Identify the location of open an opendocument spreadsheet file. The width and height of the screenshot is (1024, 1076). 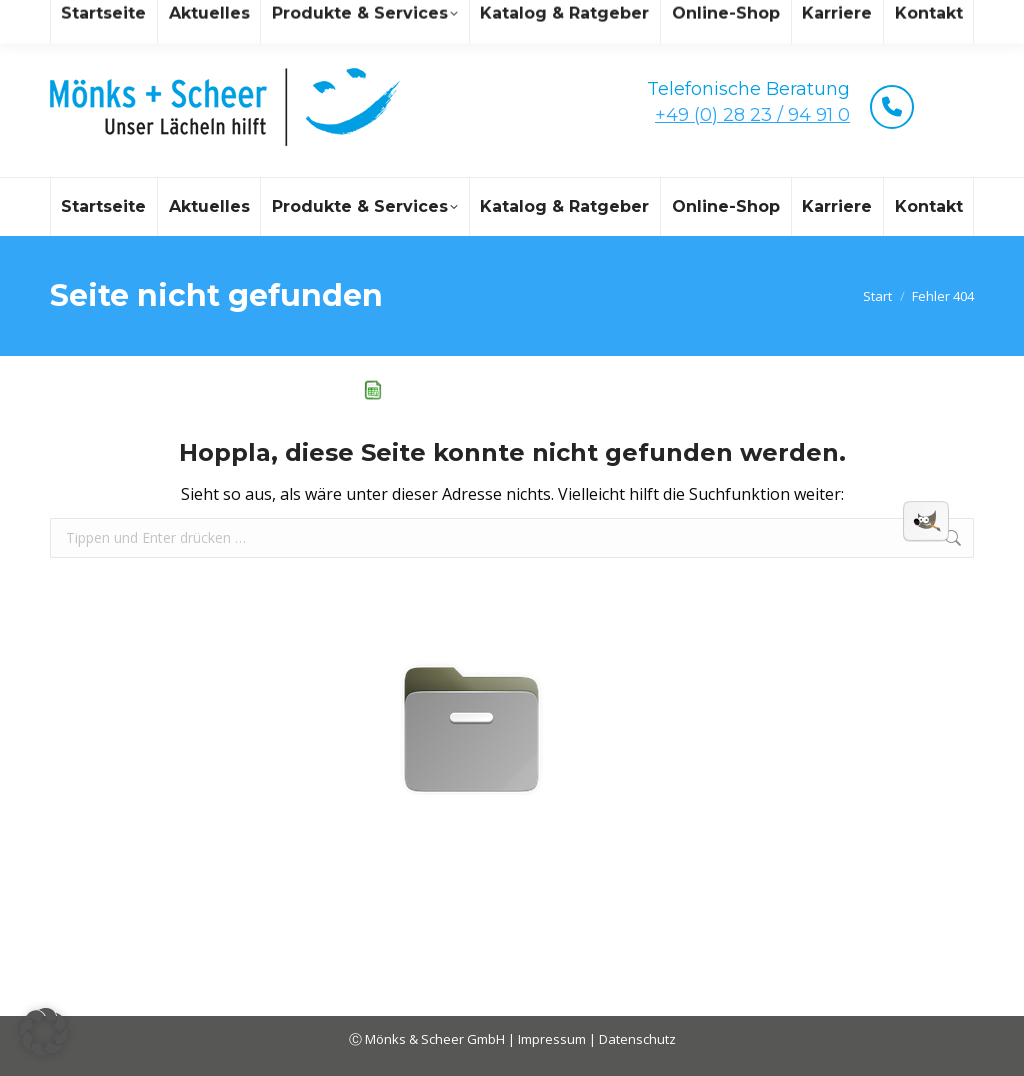
(373, 390).